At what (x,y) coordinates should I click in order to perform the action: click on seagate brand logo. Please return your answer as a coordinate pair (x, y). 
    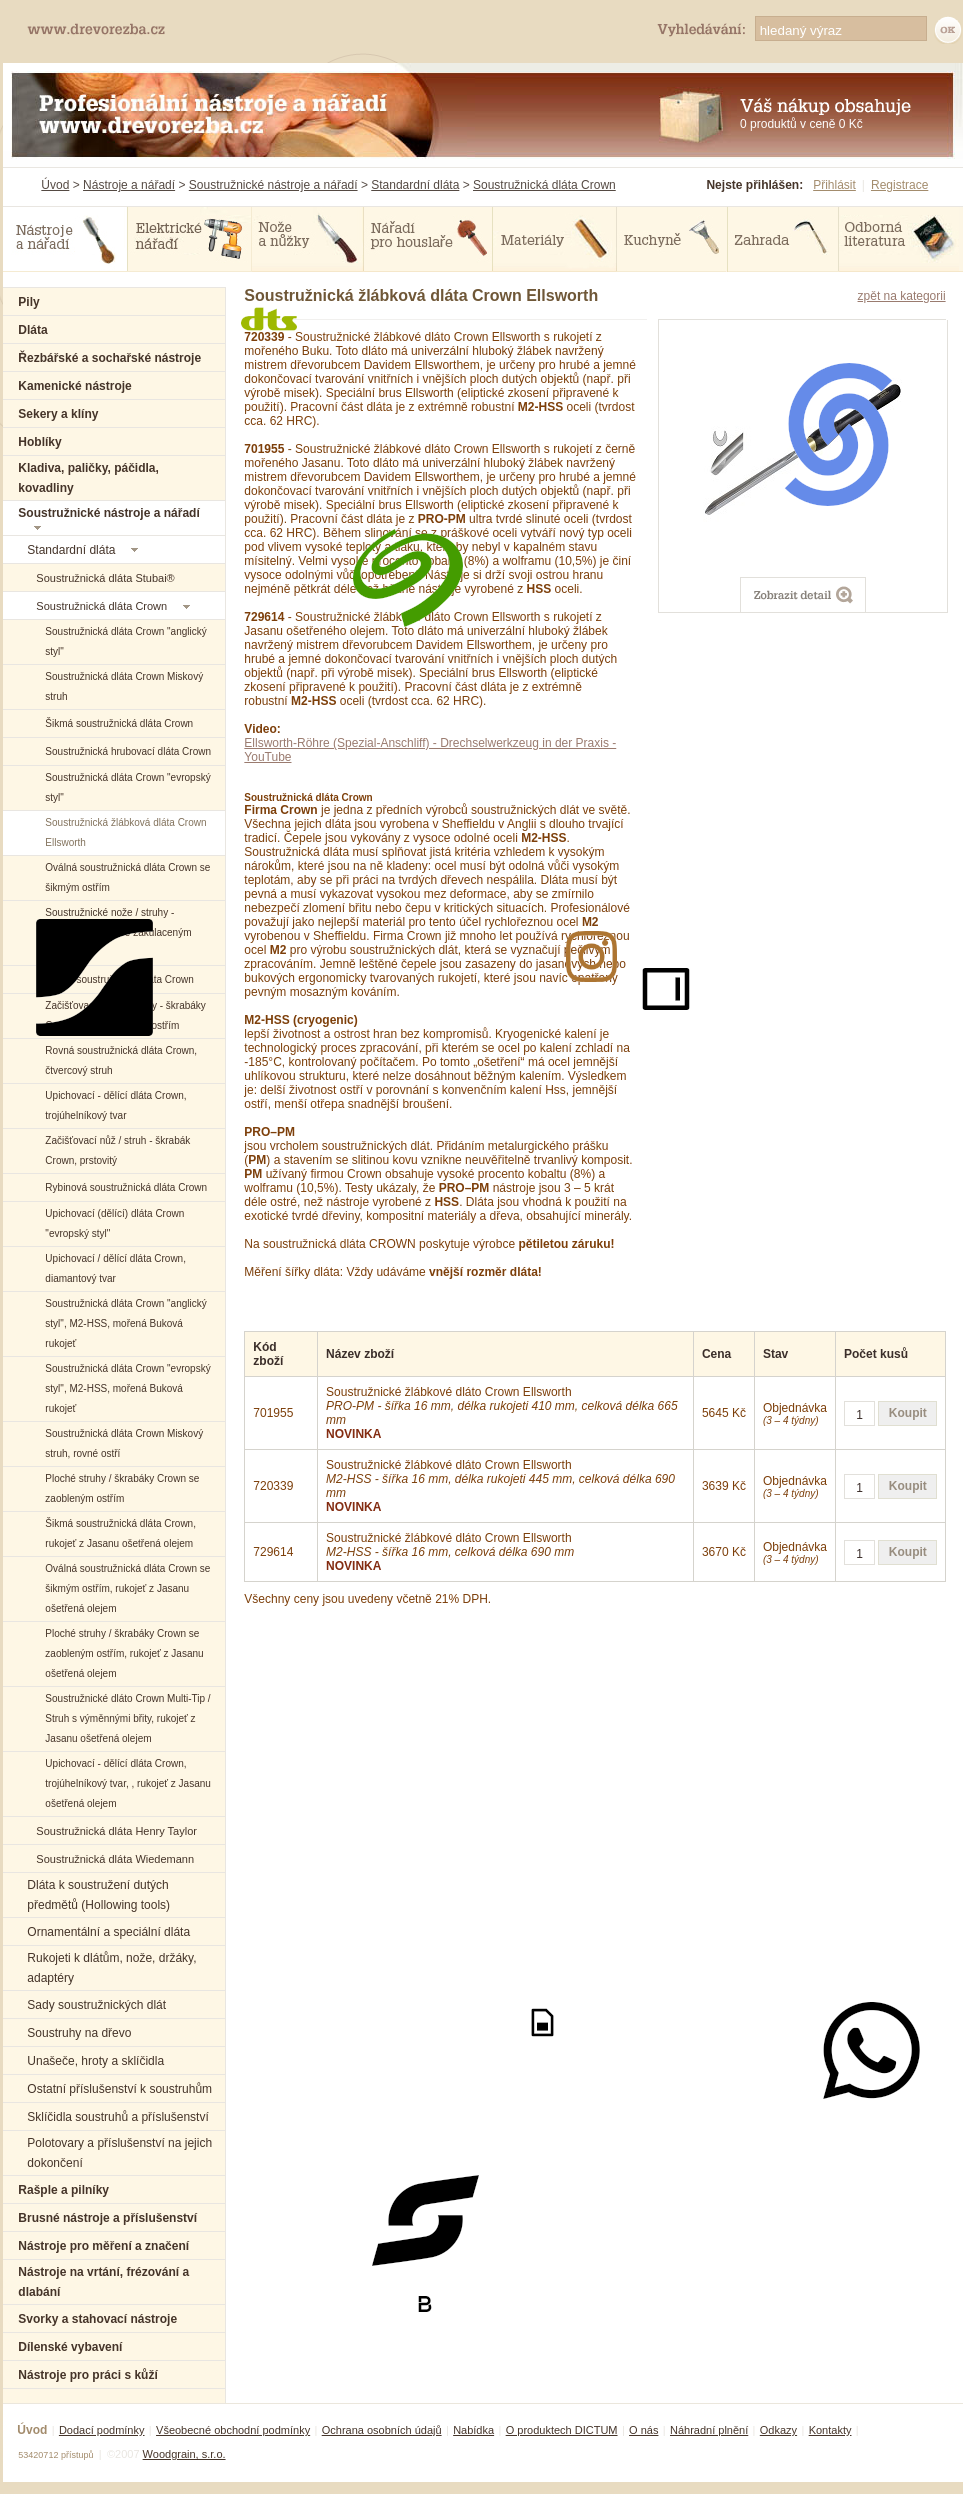
    Looking at the image, I should click on (408, 578).